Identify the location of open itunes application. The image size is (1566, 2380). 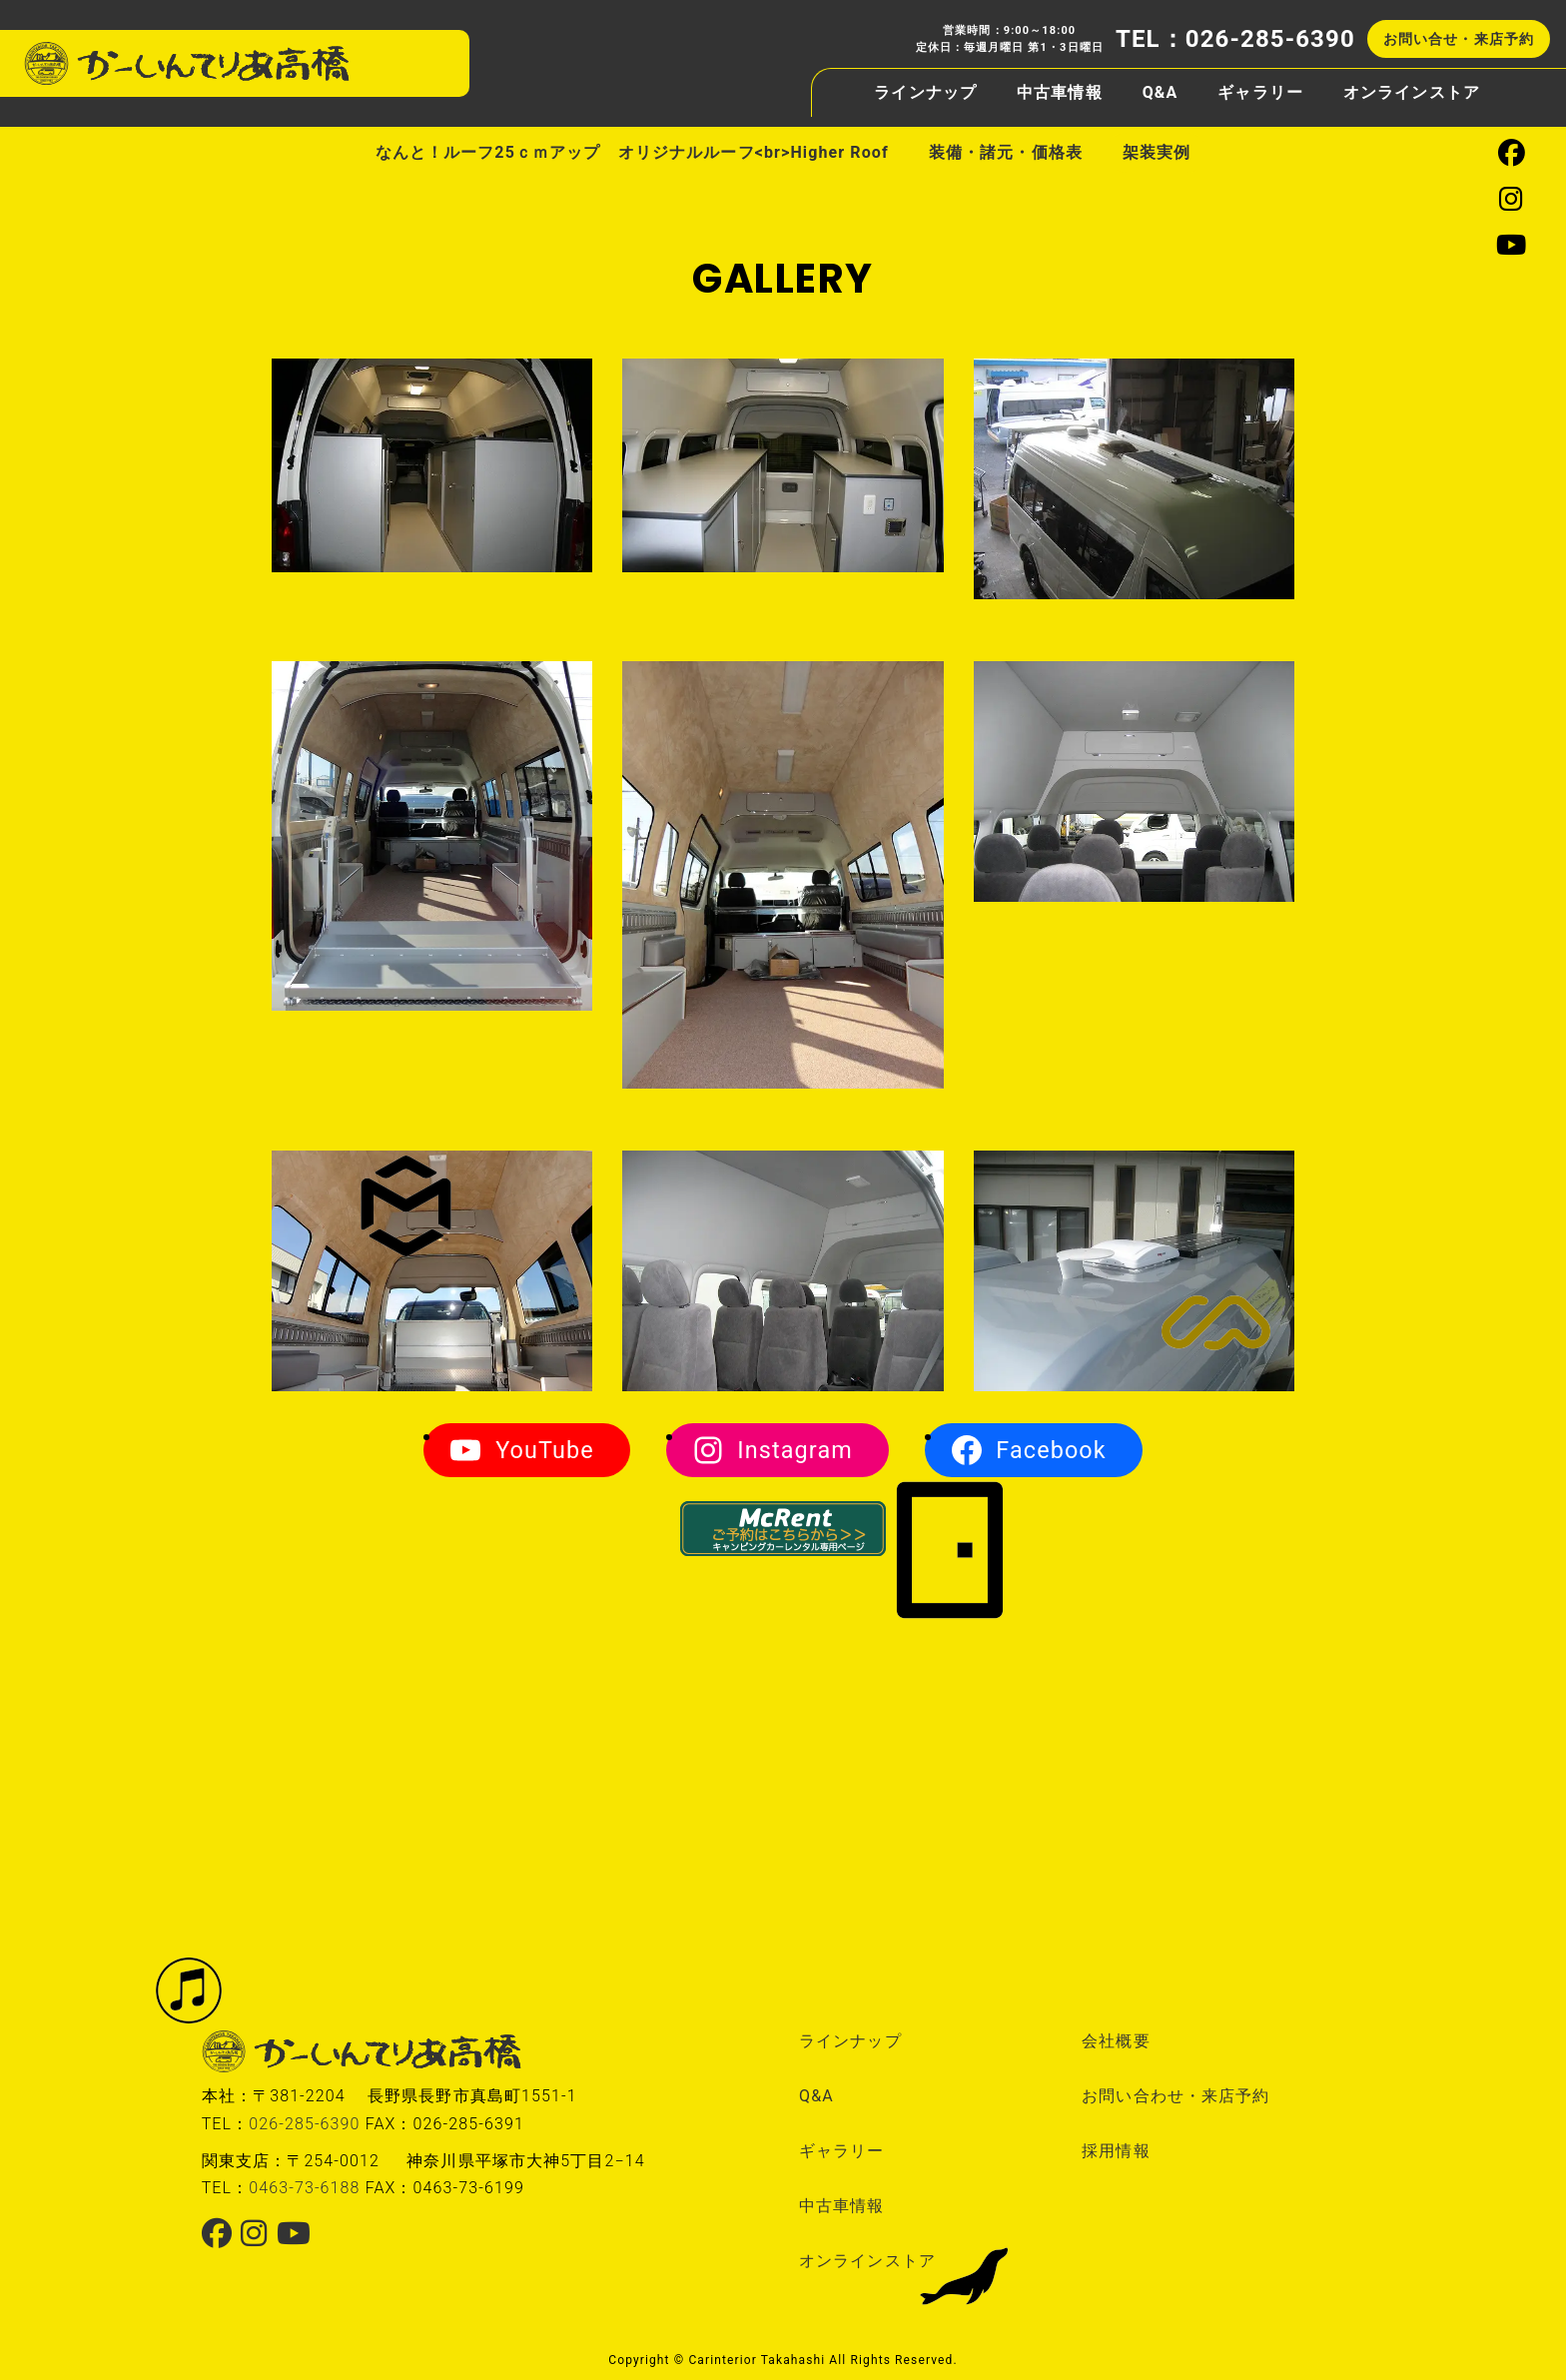
(189, 1990).